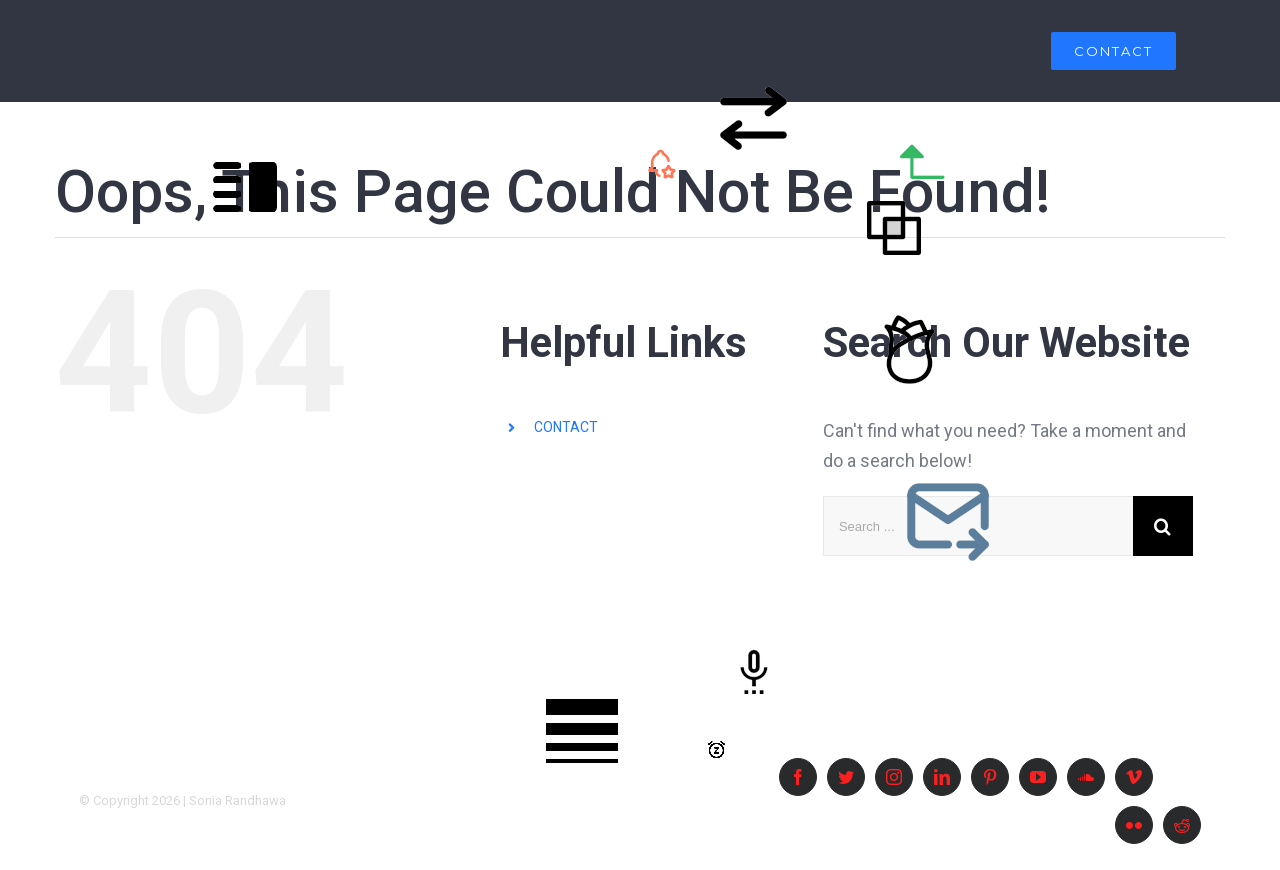 The width and height of the screenshot is (1280, 870). What do you see at coordinates (948, 520) in the screenshot?
I see `forward this email to another recipient` at bounding box center [948, 520].